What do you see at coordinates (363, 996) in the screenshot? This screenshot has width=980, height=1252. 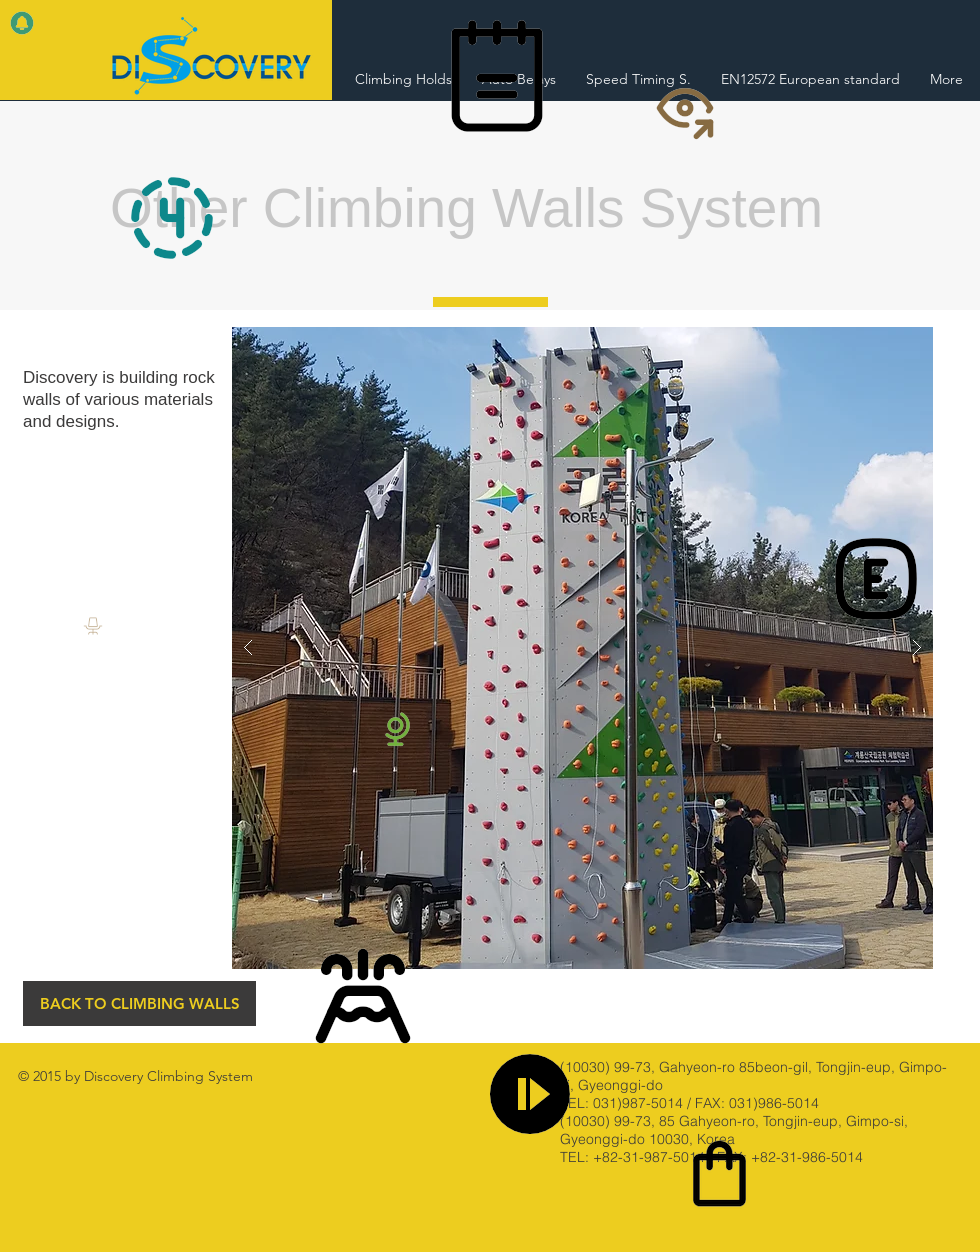 I see `indicates volcanic or geothermal activity` at bounding box center [363, 996].